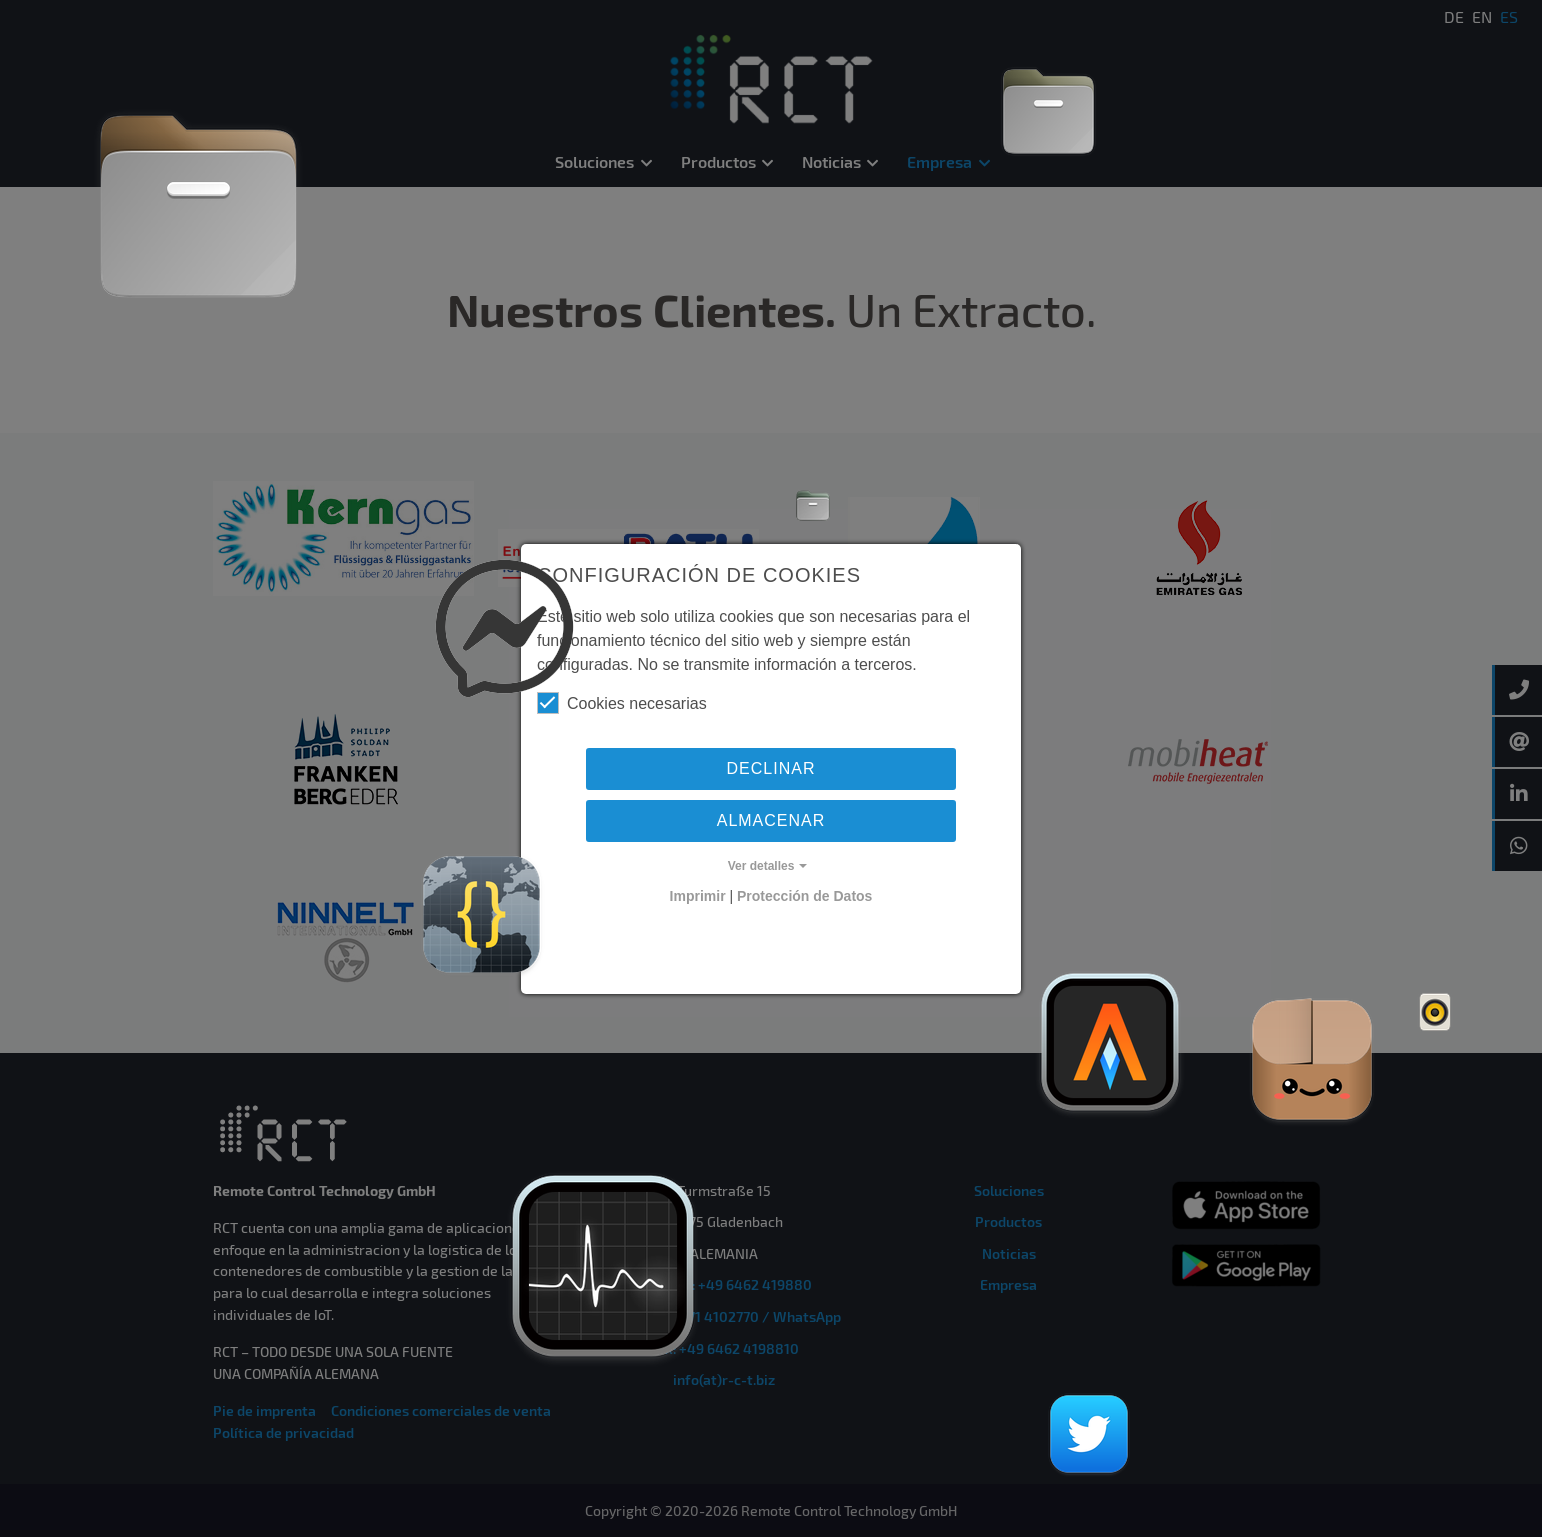  I want to click on open tweetdeck app, so click(1089, 1434).